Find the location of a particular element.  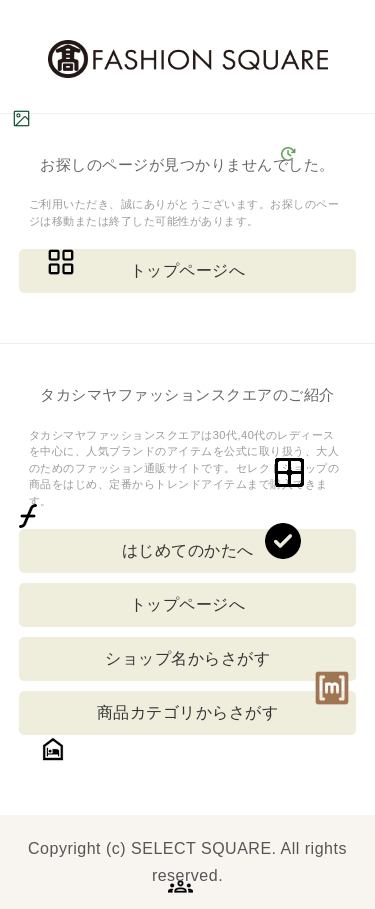

add or upload an image is located at coordinates (21, 118).